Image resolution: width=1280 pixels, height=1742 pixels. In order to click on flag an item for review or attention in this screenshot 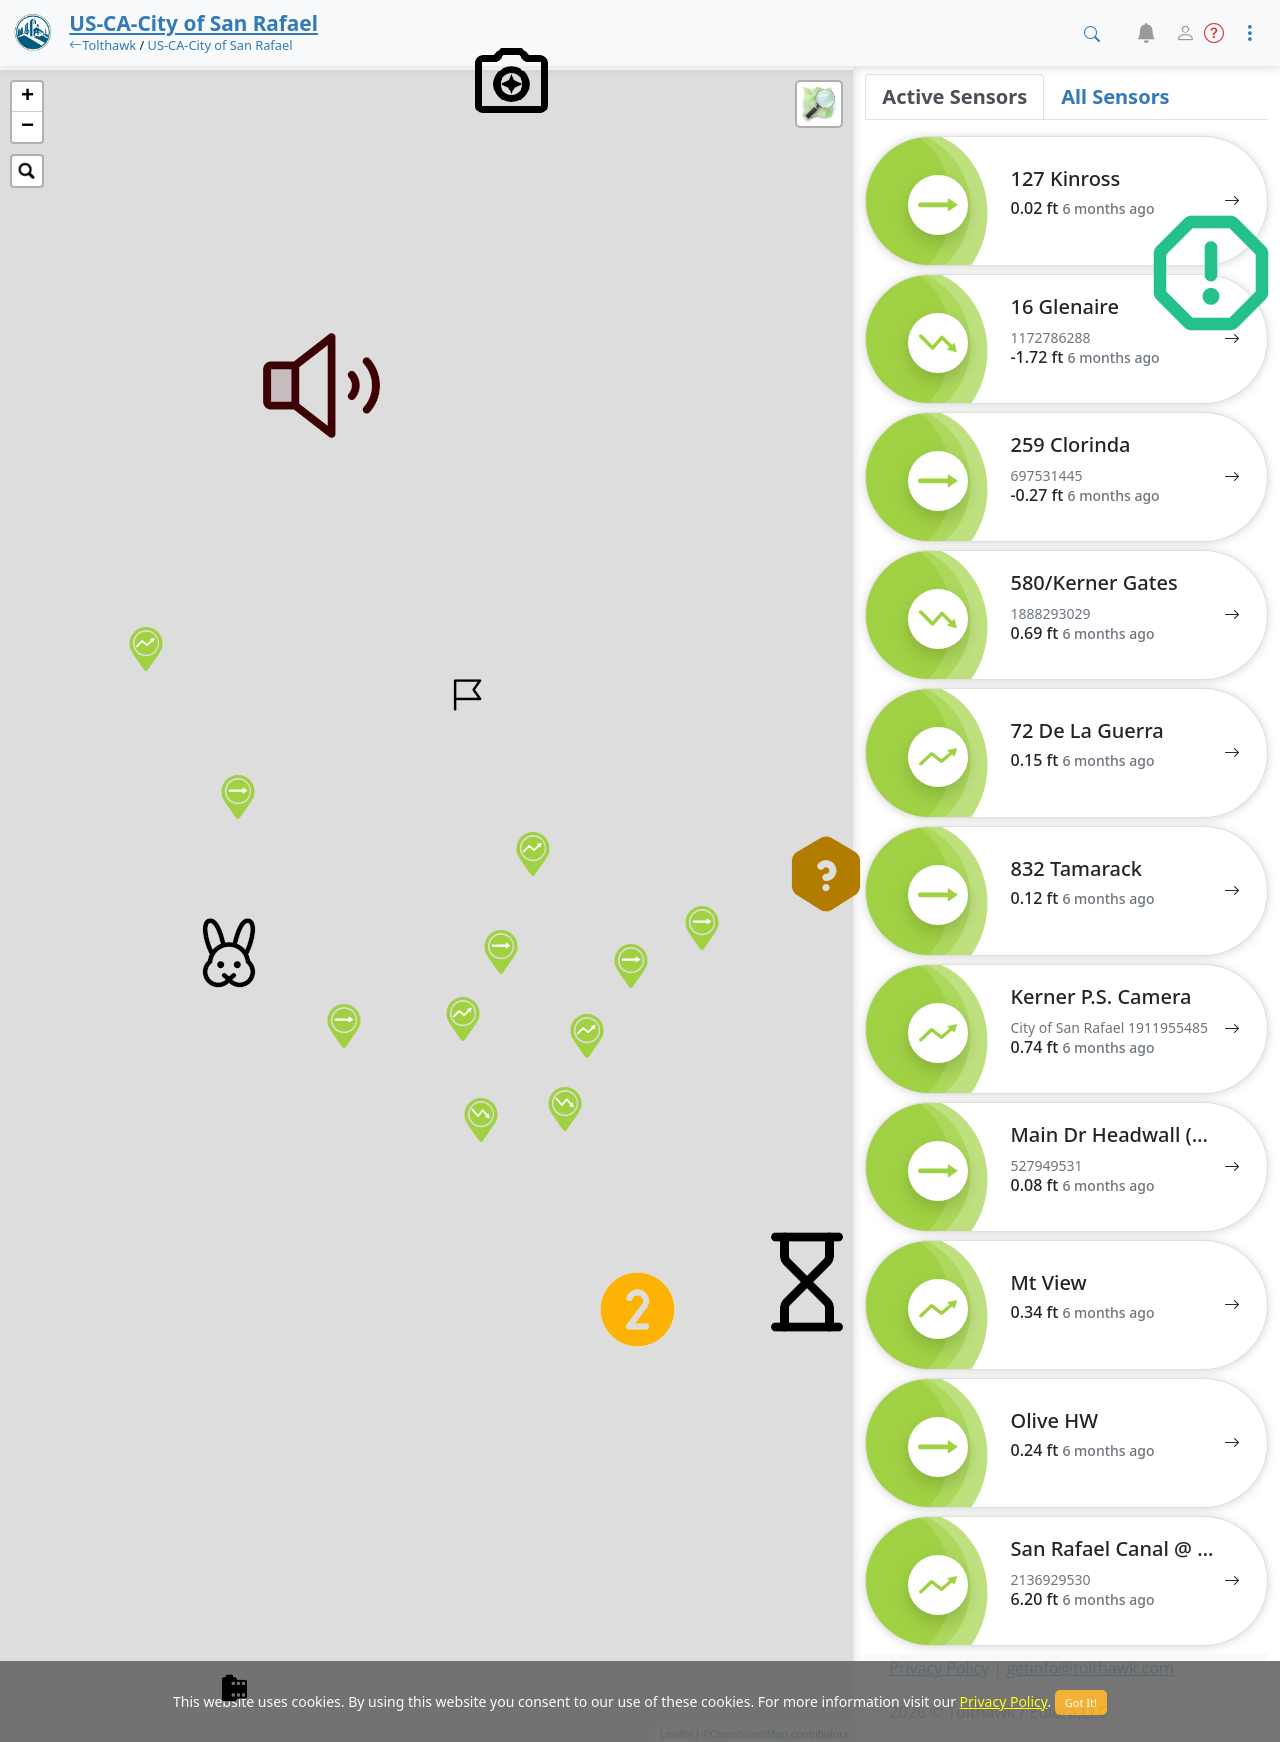, I will do `click(467, 695)`.